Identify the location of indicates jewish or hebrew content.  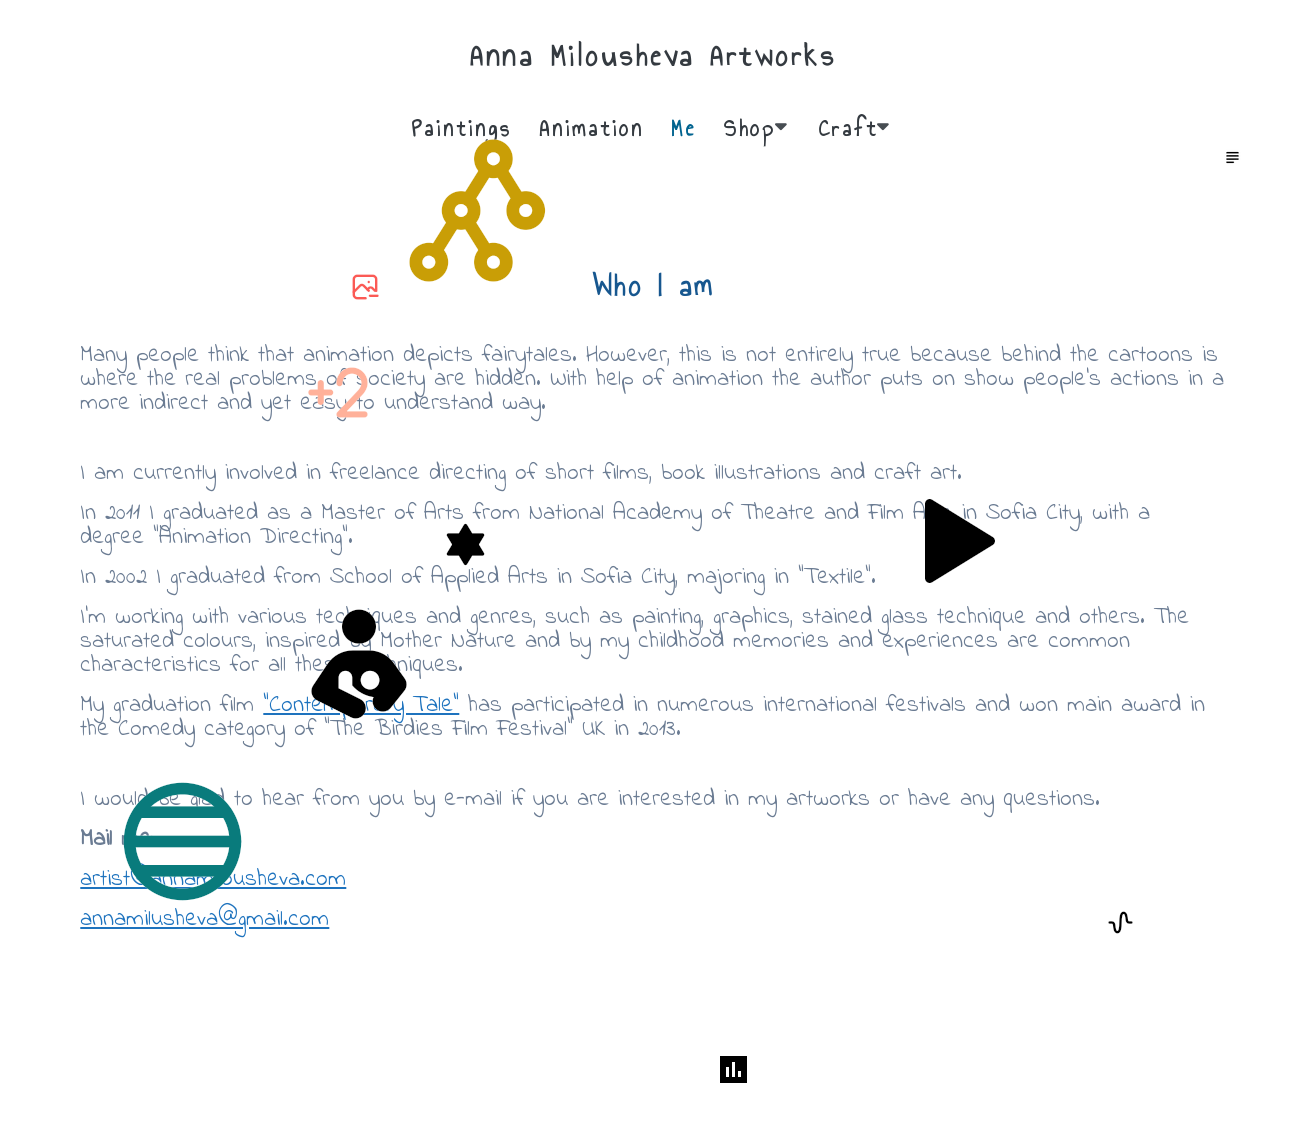
(465, 544).